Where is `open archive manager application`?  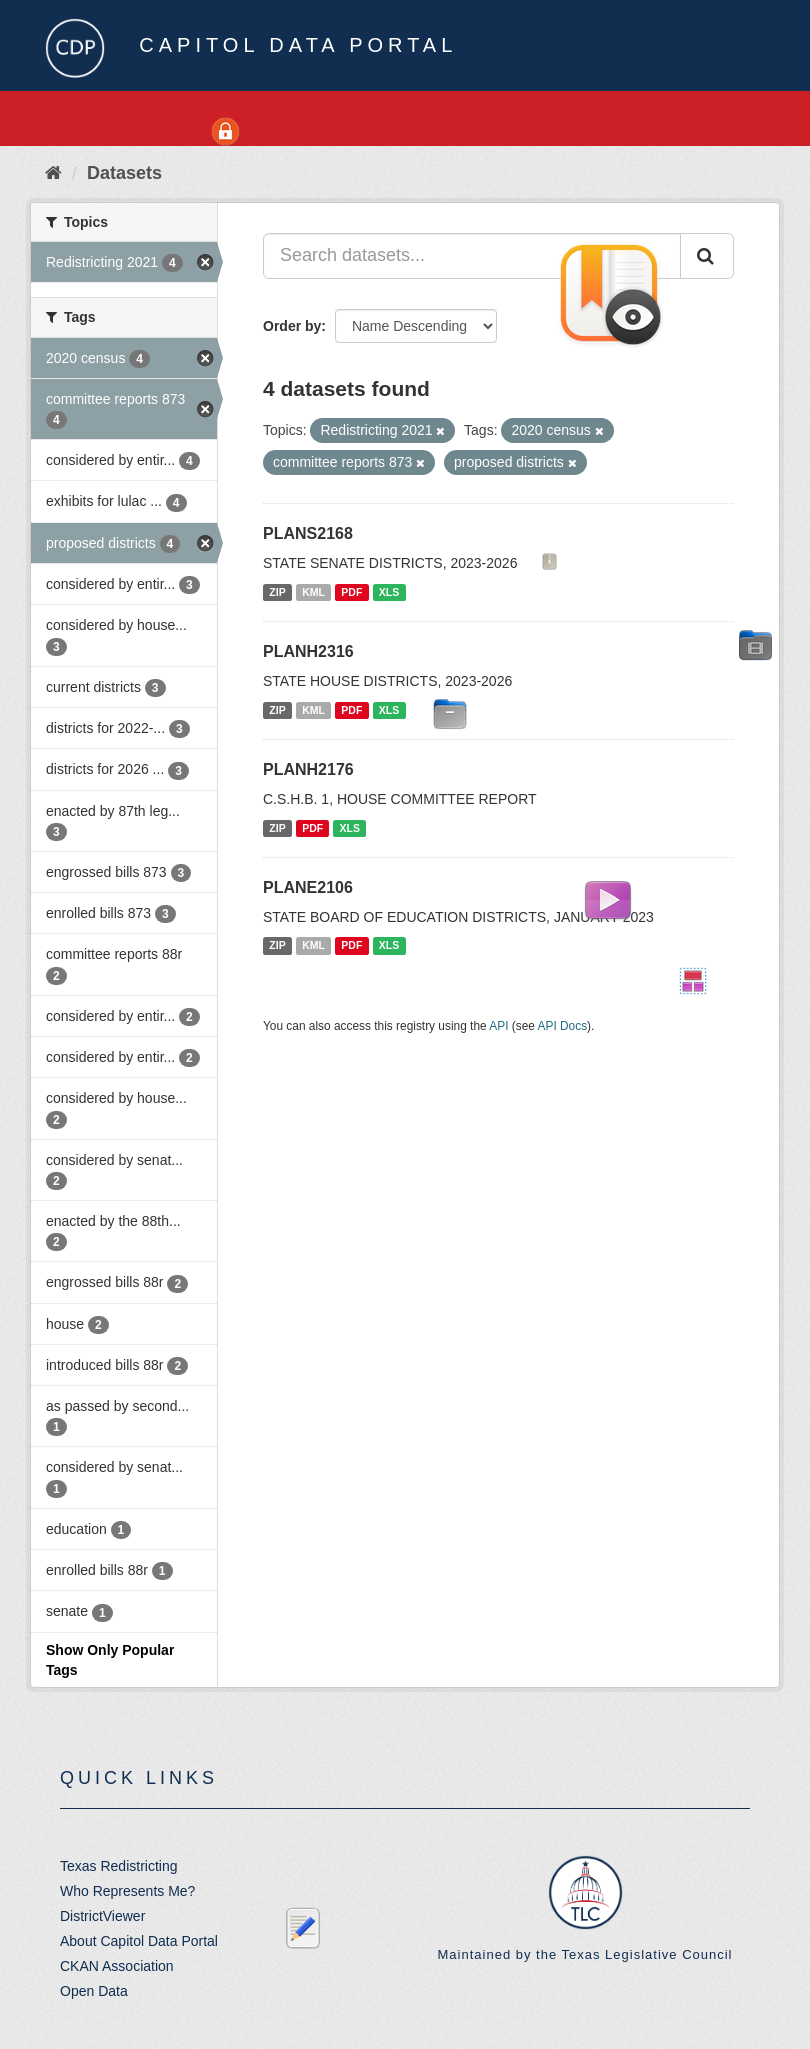 open archive manager application is located at coordinates (549, 561).